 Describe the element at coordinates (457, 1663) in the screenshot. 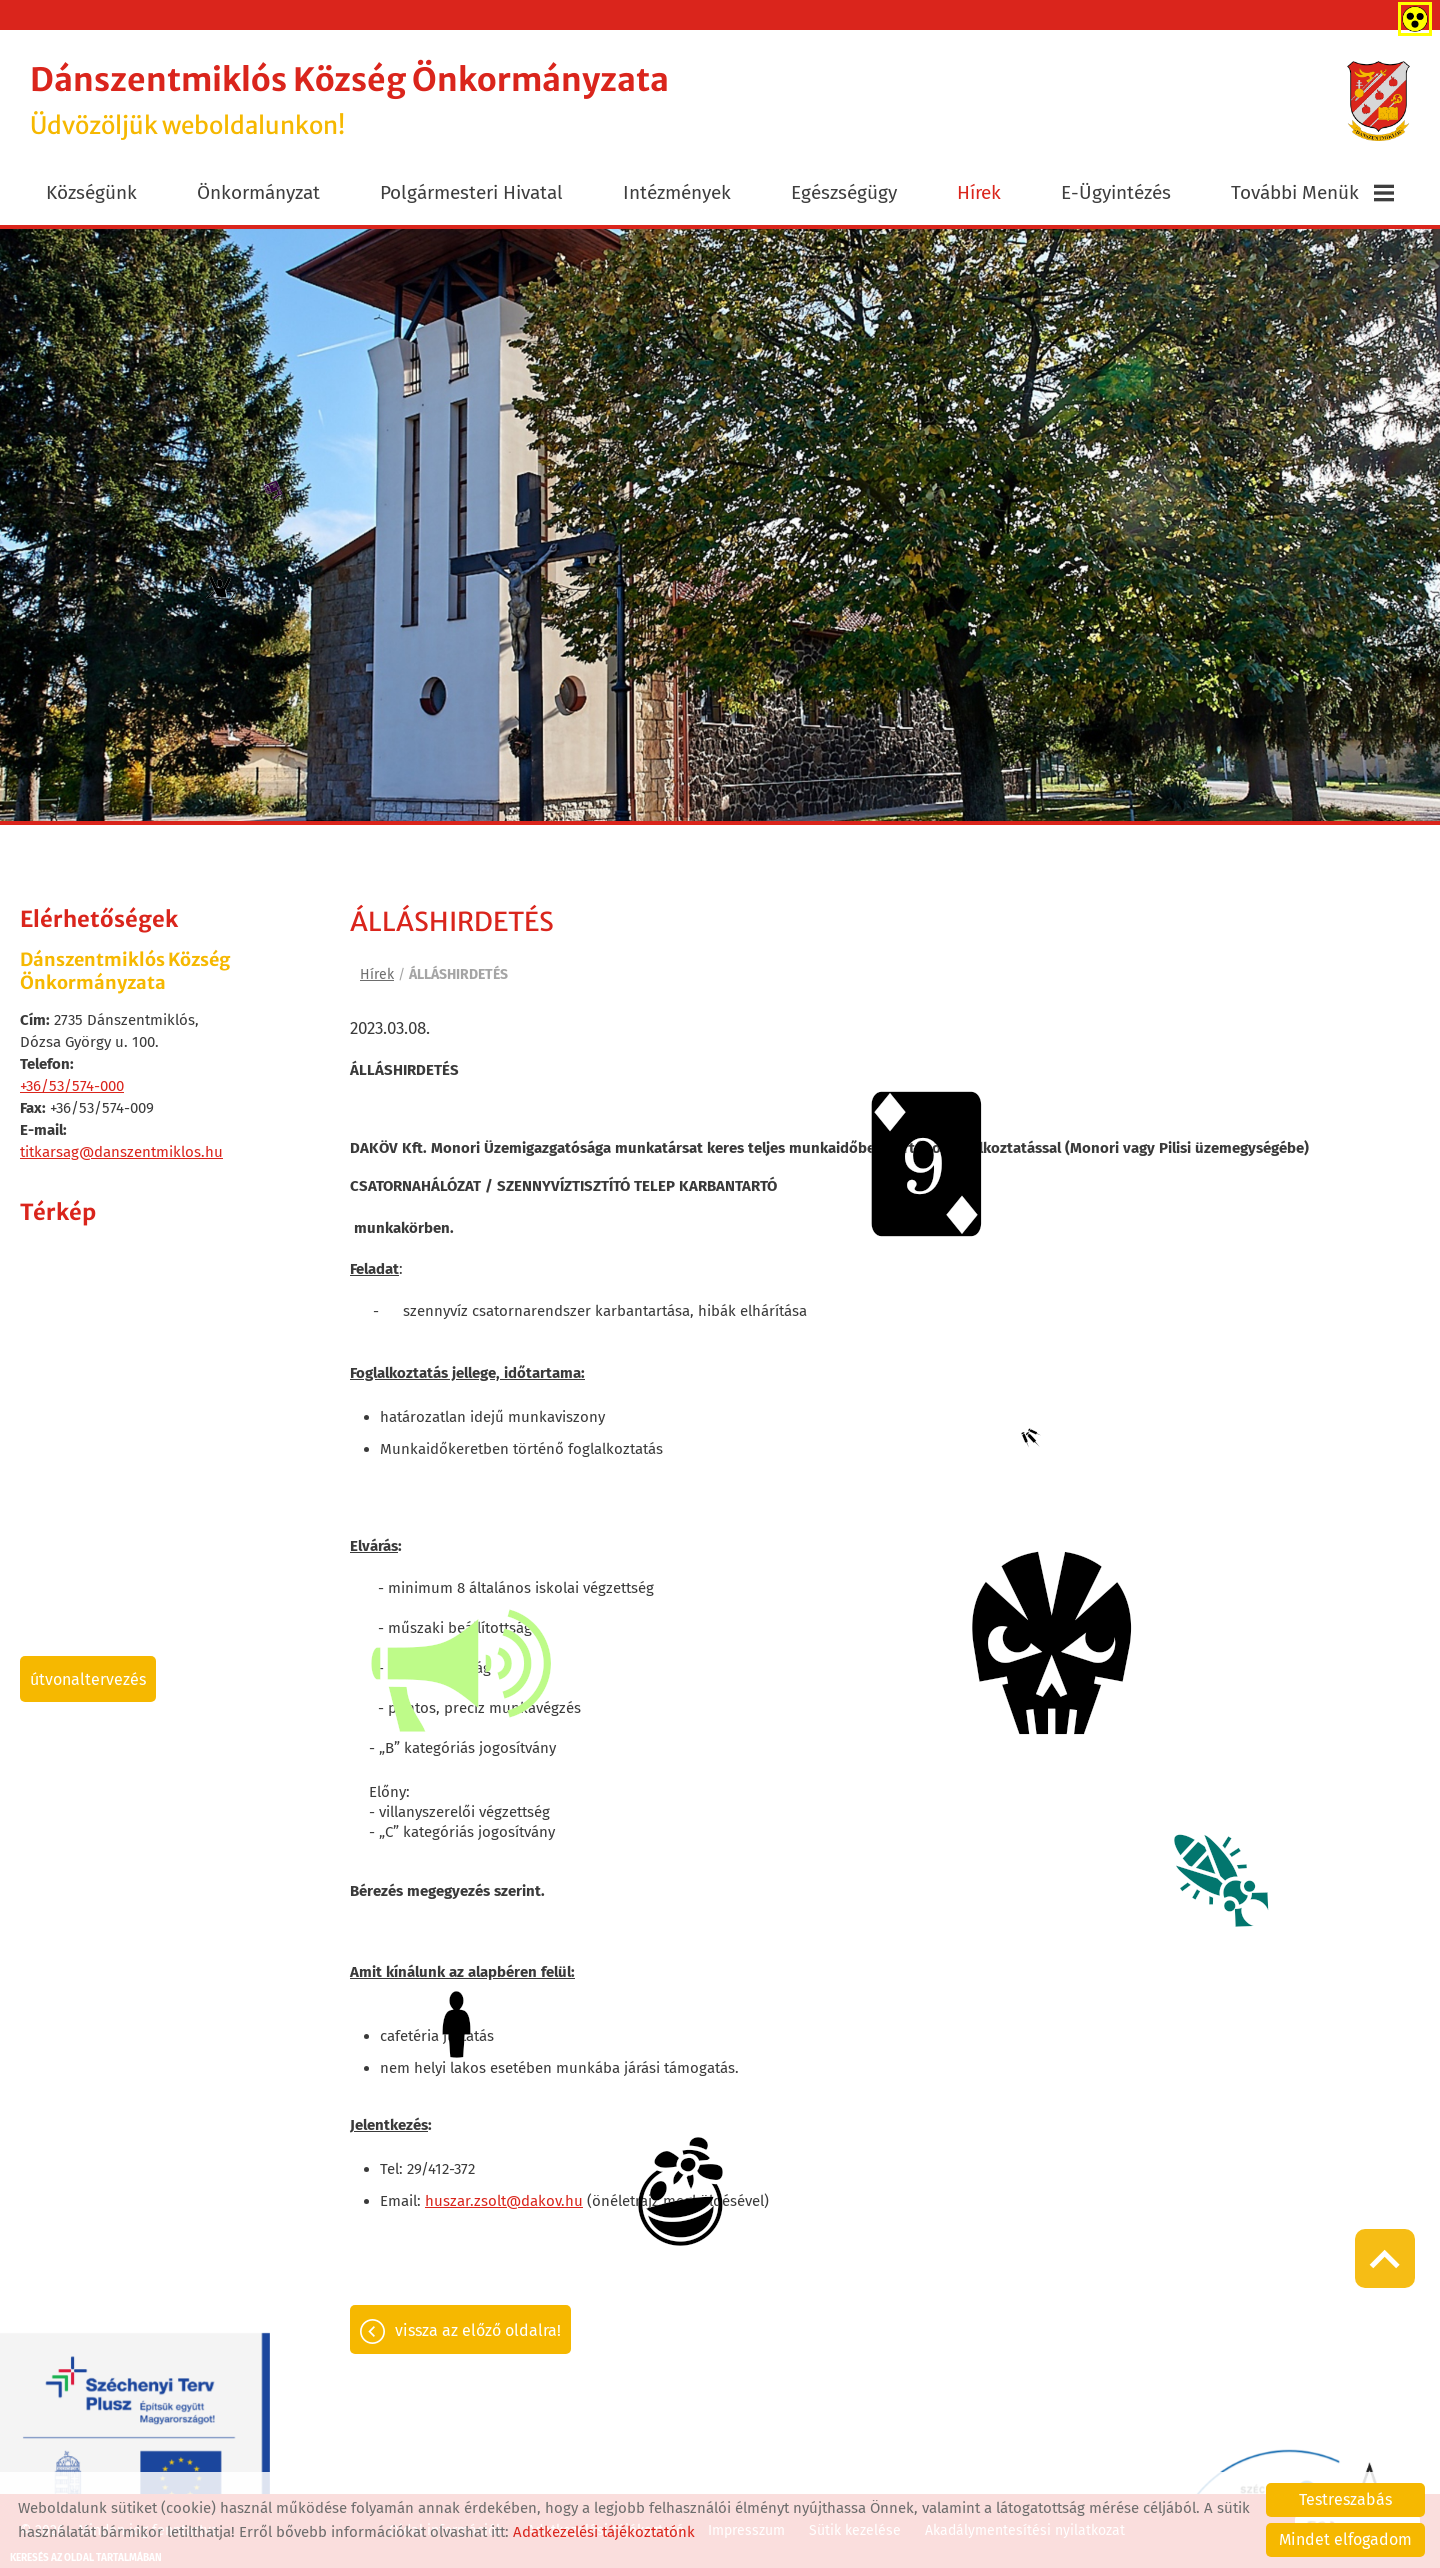

I see `make an announcement or broadcast` at that location.